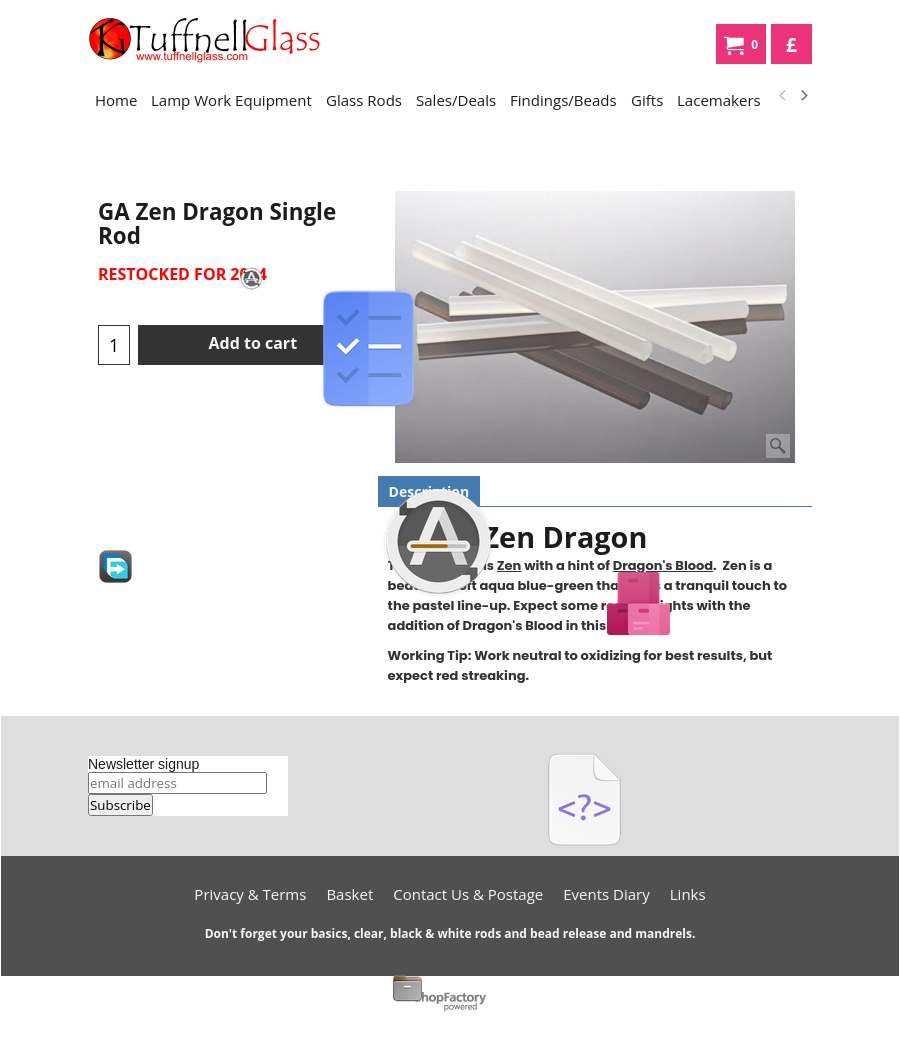 The image size is (900, 1062). I want to click on a php source code file, so click(584, 799).